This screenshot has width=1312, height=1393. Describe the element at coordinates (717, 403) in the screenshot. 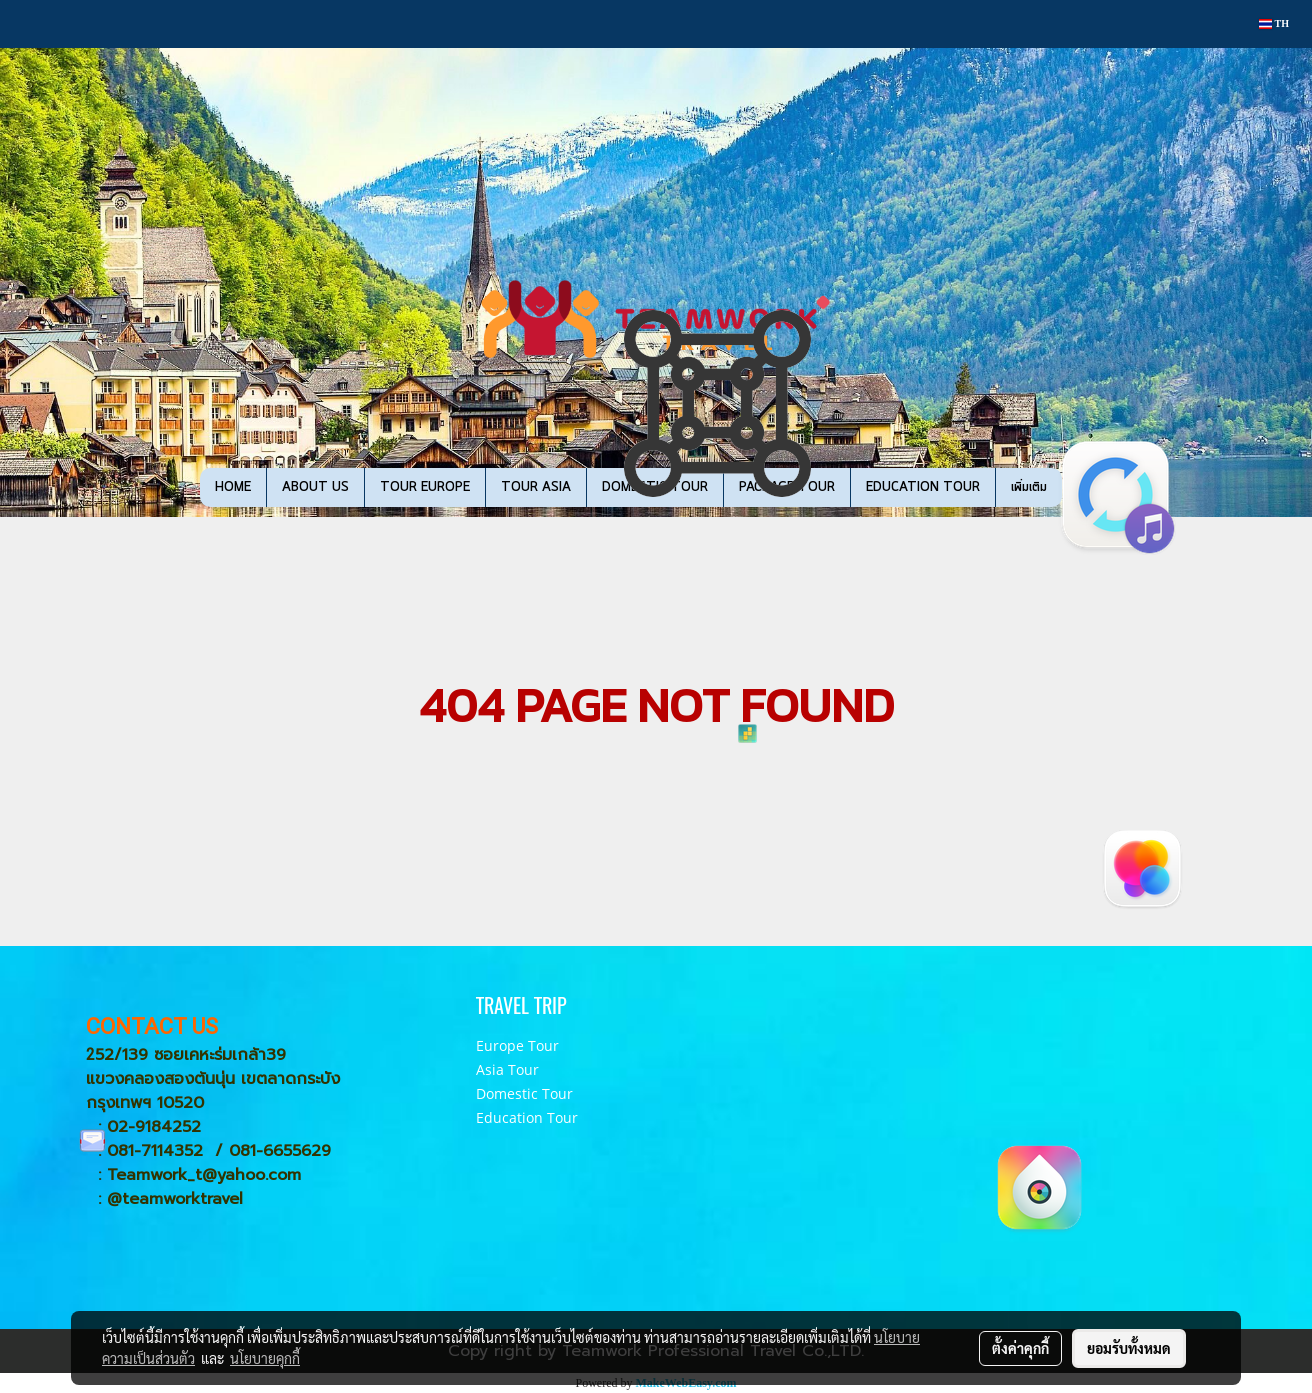

I see `open gnome boxes virtual machine manager` at that location.